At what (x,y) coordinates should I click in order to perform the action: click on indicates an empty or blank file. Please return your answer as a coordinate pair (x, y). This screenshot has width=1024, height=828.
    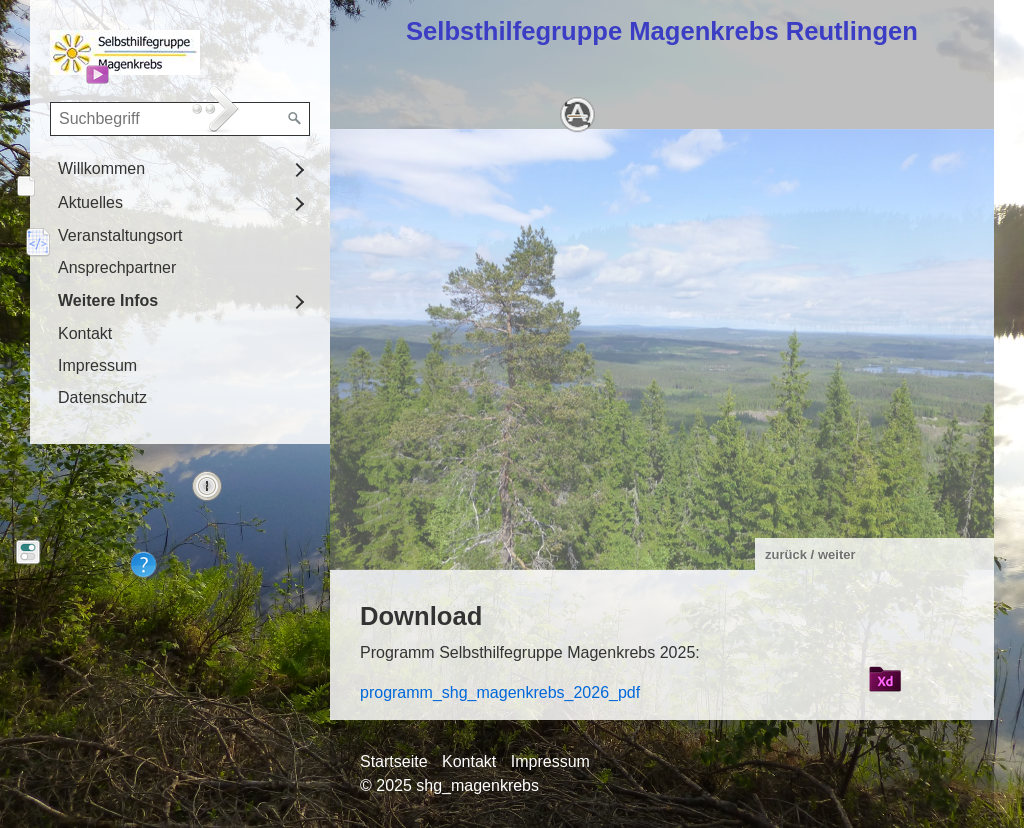
    Looking at the image, I should click on (26, 186).